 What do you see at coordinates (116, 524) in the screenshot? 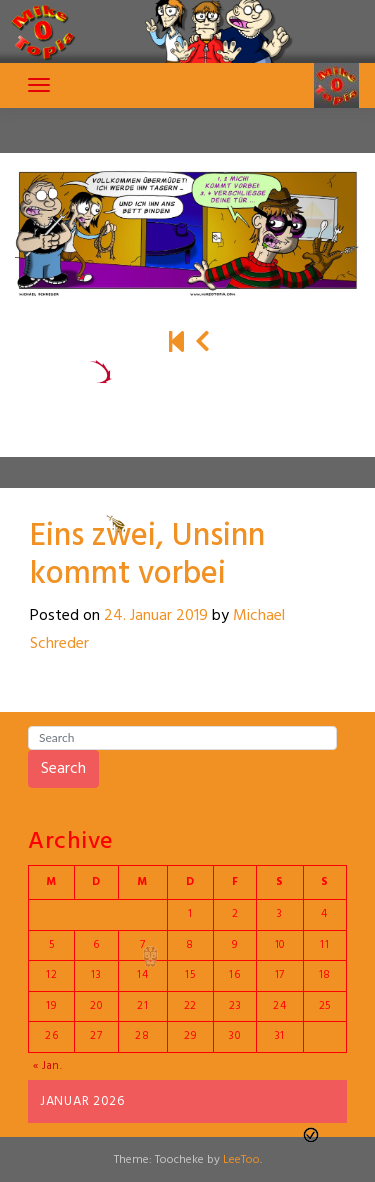
I see `indicates a critical hit or fatal attack in combat` at bounding box center [116, 524].